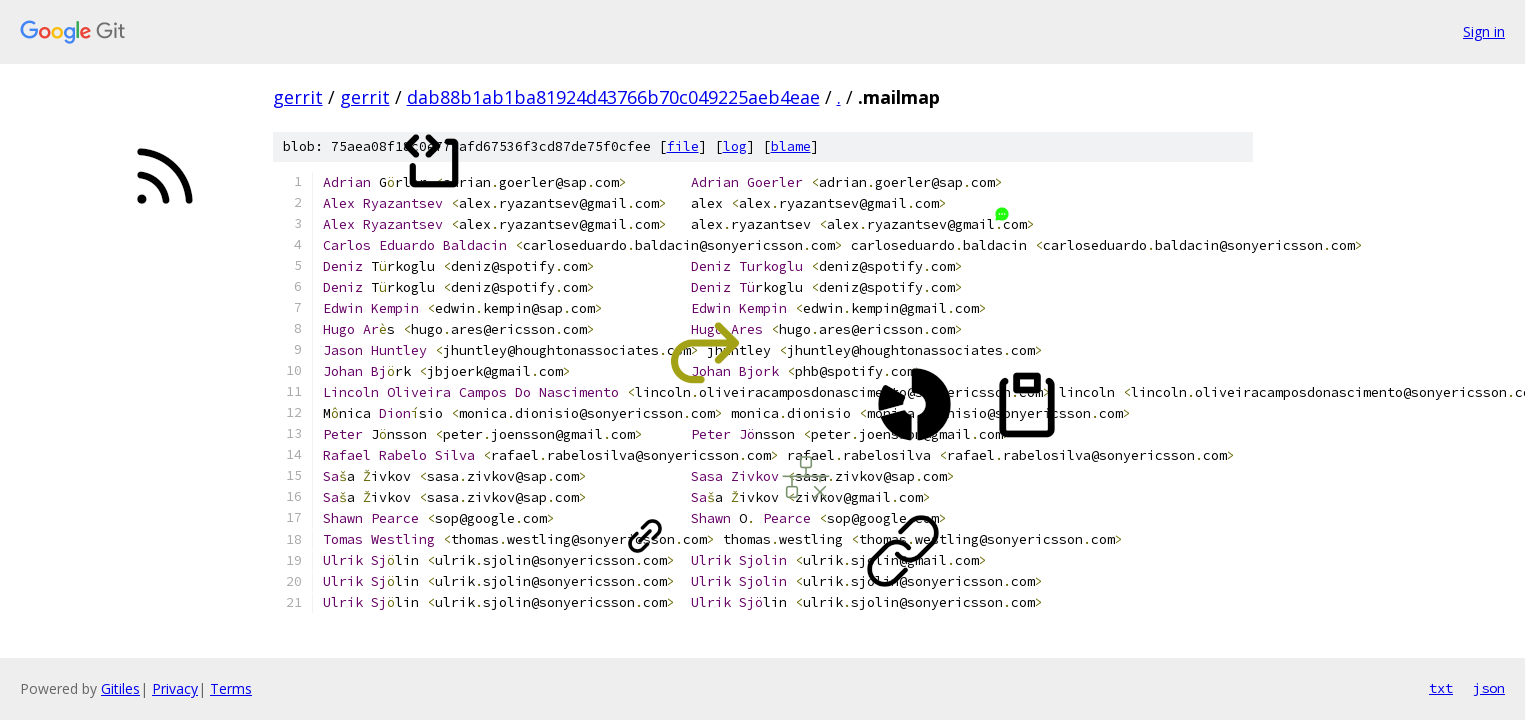 This screenshot has width=1525, height=720. I want to click on paste copied content from clipboard, so click(1027, 405).